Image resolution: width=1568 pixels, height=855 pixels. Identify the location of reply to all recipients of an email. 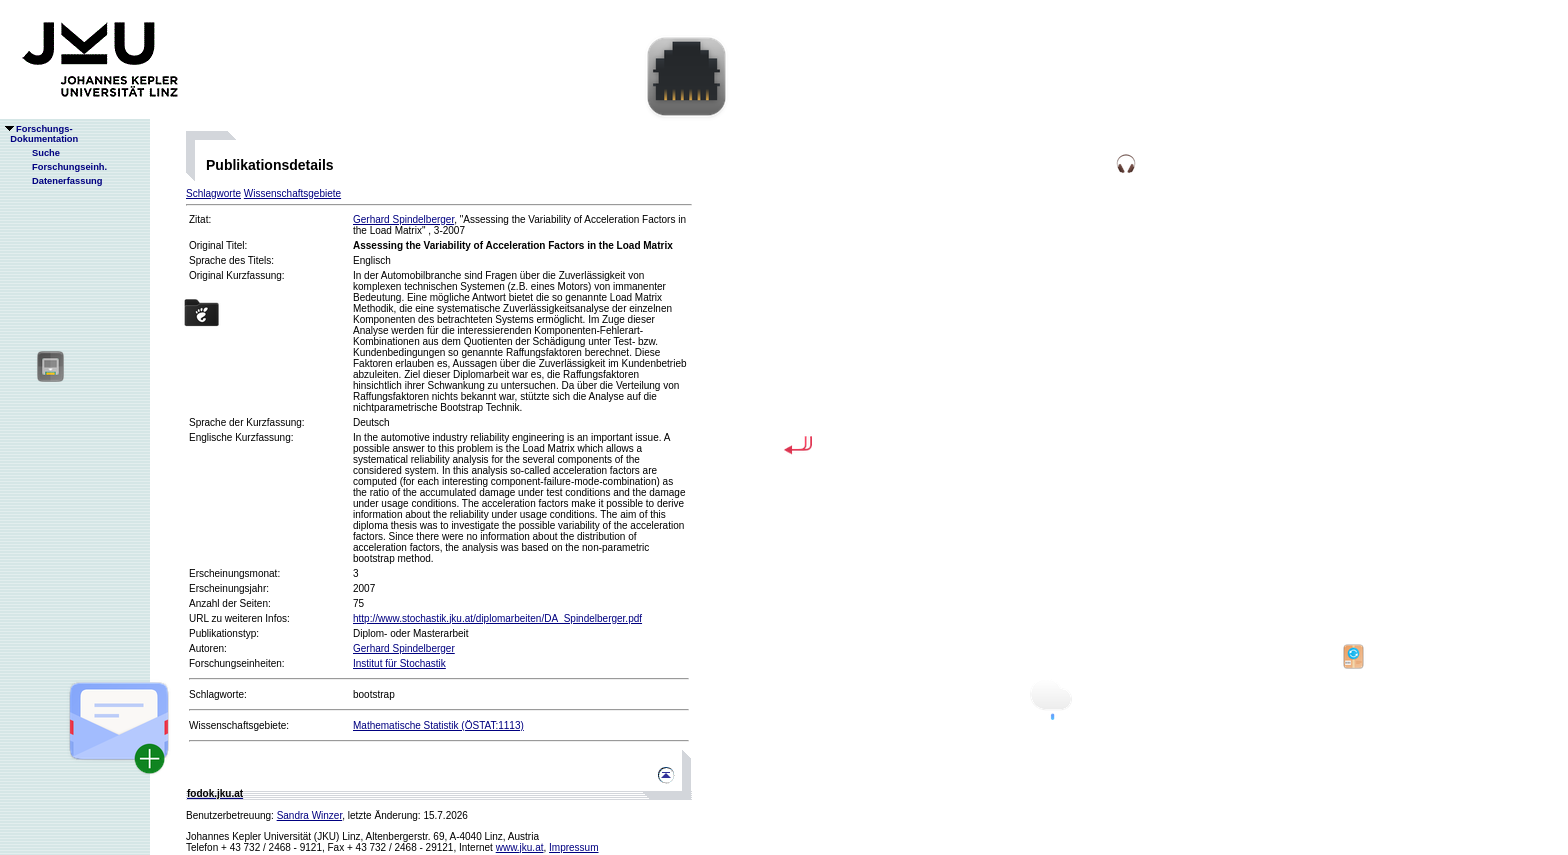
(797, 443).